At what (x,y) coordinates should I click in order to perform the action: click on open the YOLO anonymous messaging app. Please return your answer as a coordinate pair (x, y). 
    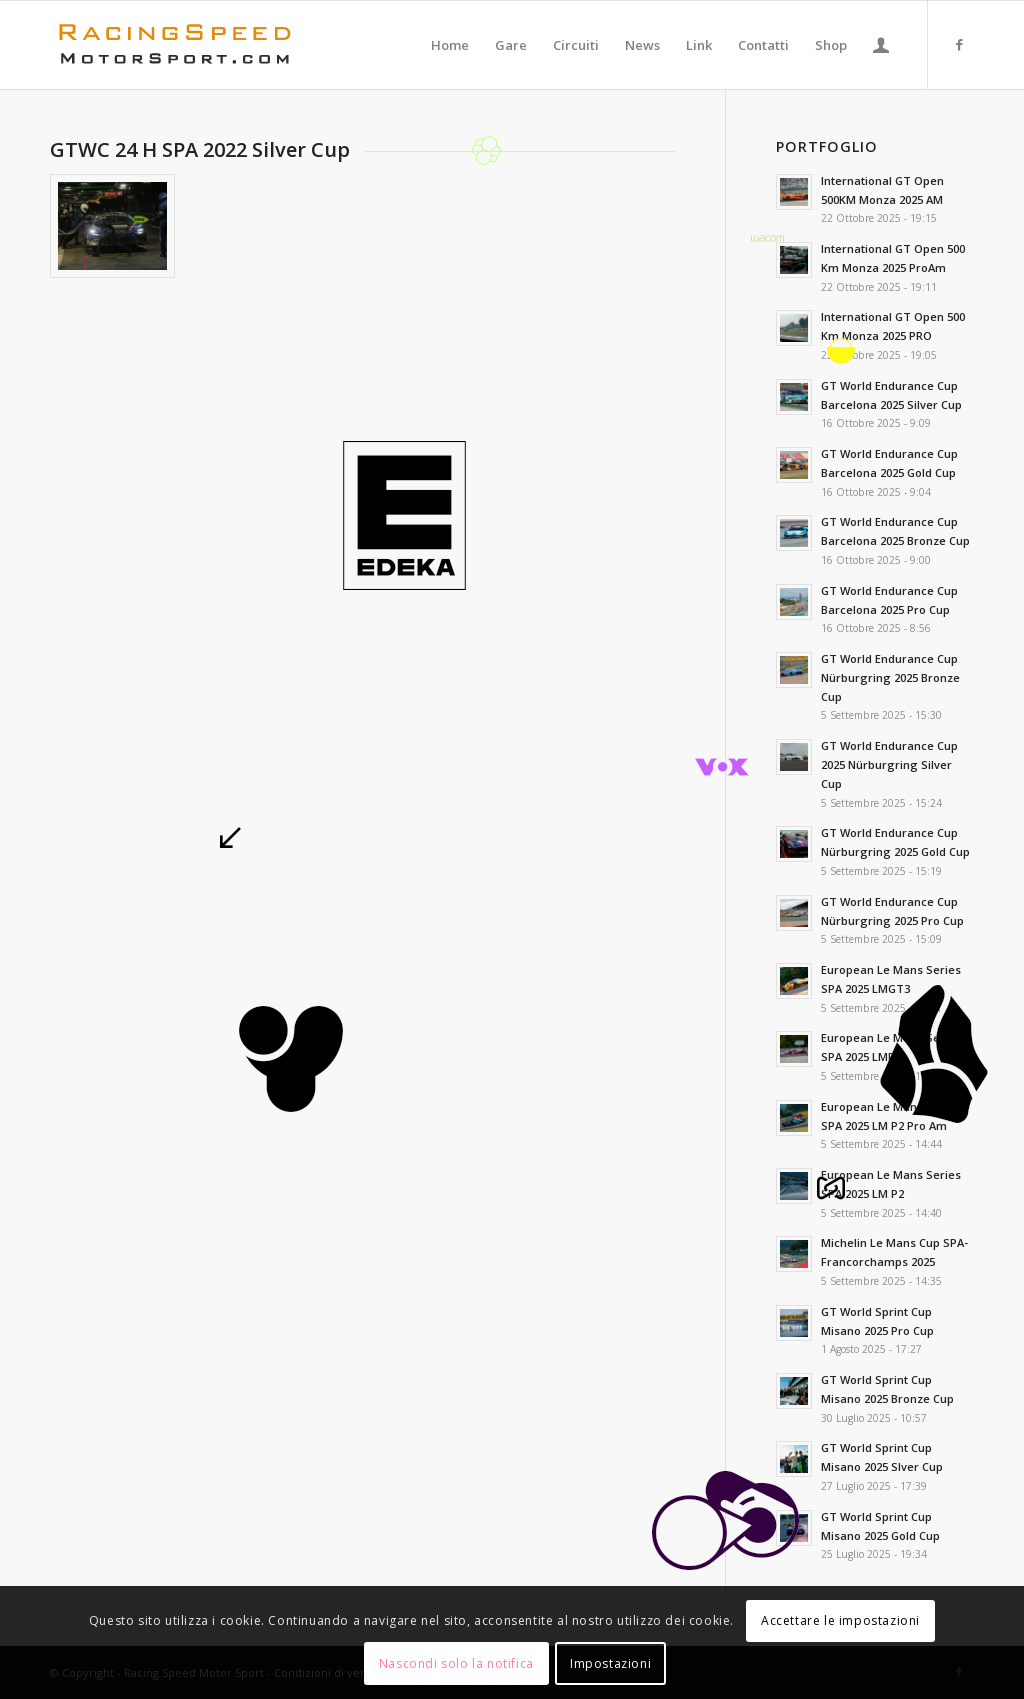
    Looking at the image, I should click on (291, 1059).